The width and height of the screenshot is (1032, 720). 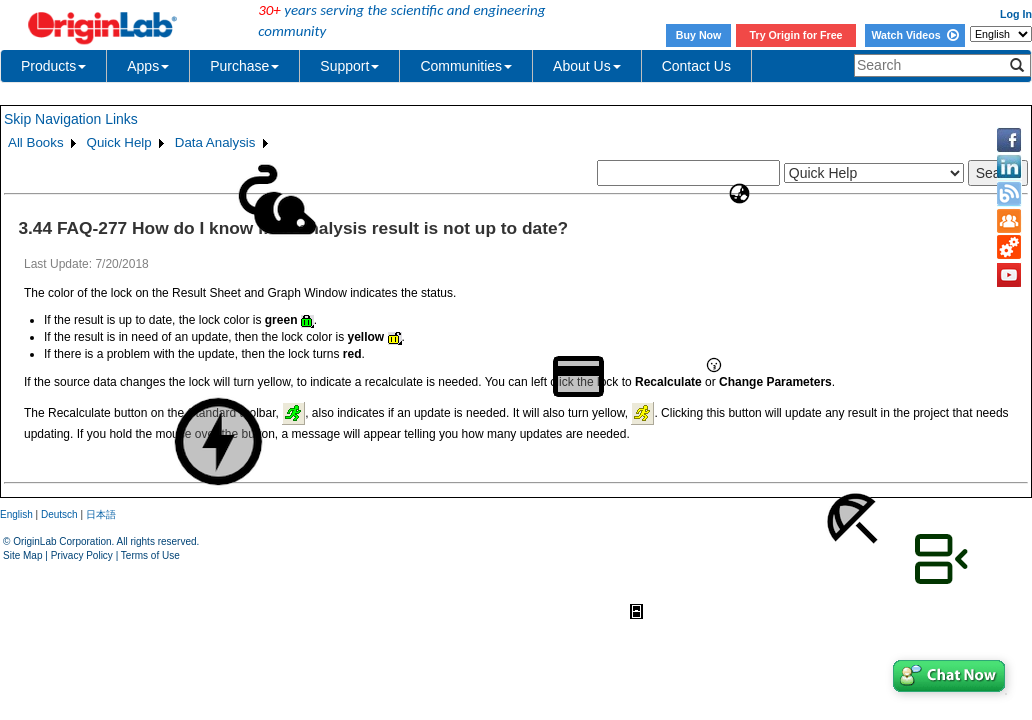 What do you see at coordinates (578, 376) in the screenshot?
I see `access payment methods` at bounding box center [578, 376].